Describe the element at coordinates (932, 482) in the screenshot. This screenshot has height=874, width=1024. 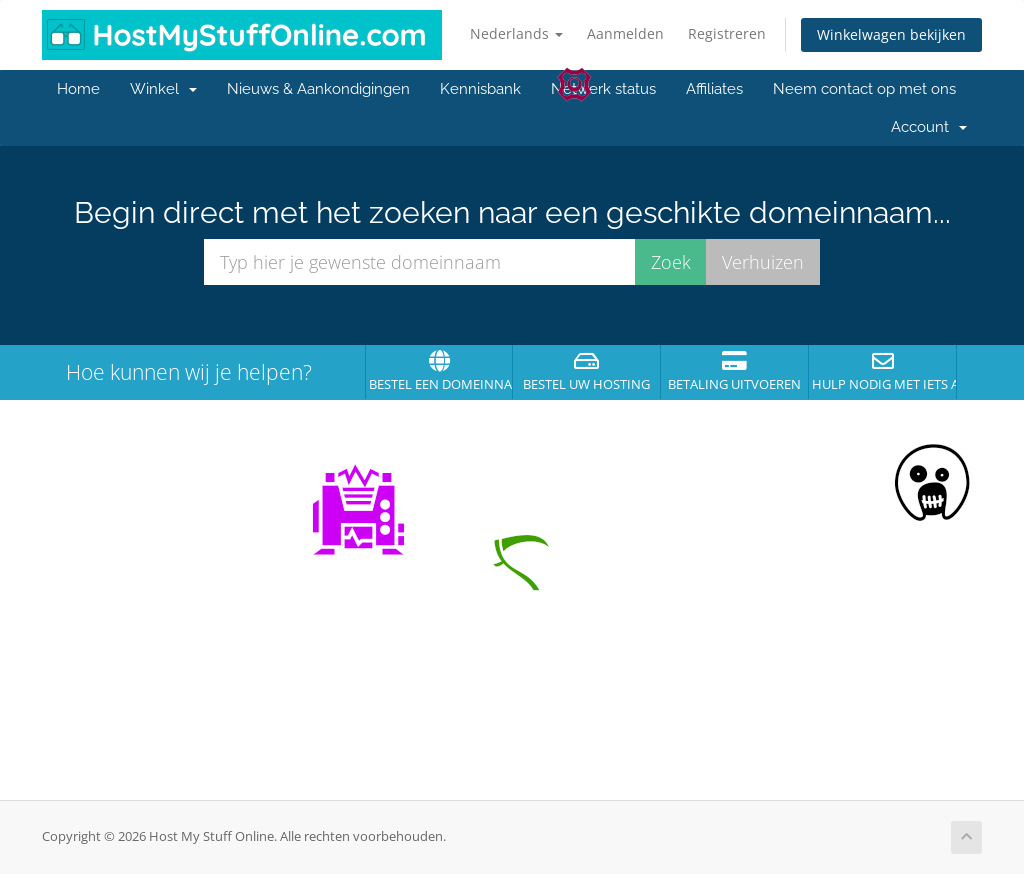
I see `the mighty boosh comedy series logo or fan content` at that location.